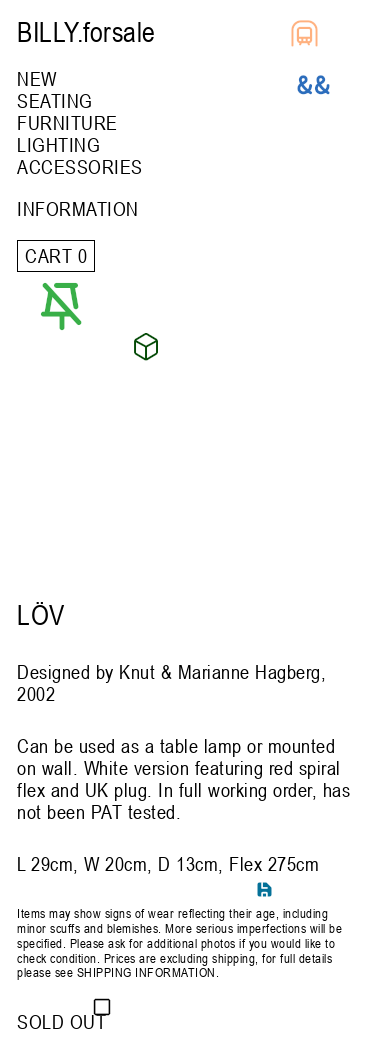 The width and height of the screenshot is (375, 1063). Describe the element at coordinates (102, 1007) in the screenshot. I see `stop debugging session` at that location.